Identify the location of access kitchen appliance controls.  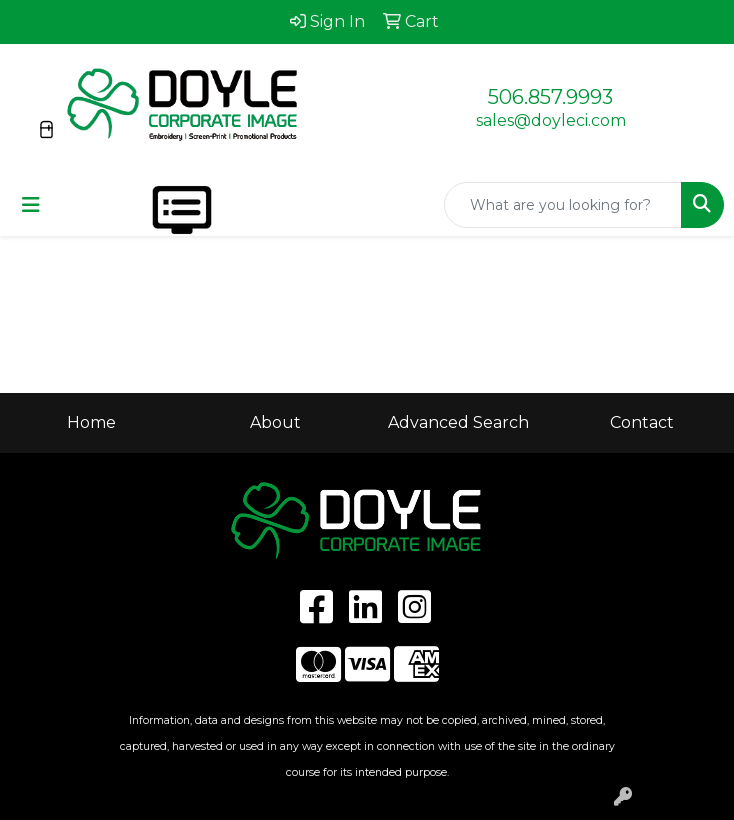
(46, 129).